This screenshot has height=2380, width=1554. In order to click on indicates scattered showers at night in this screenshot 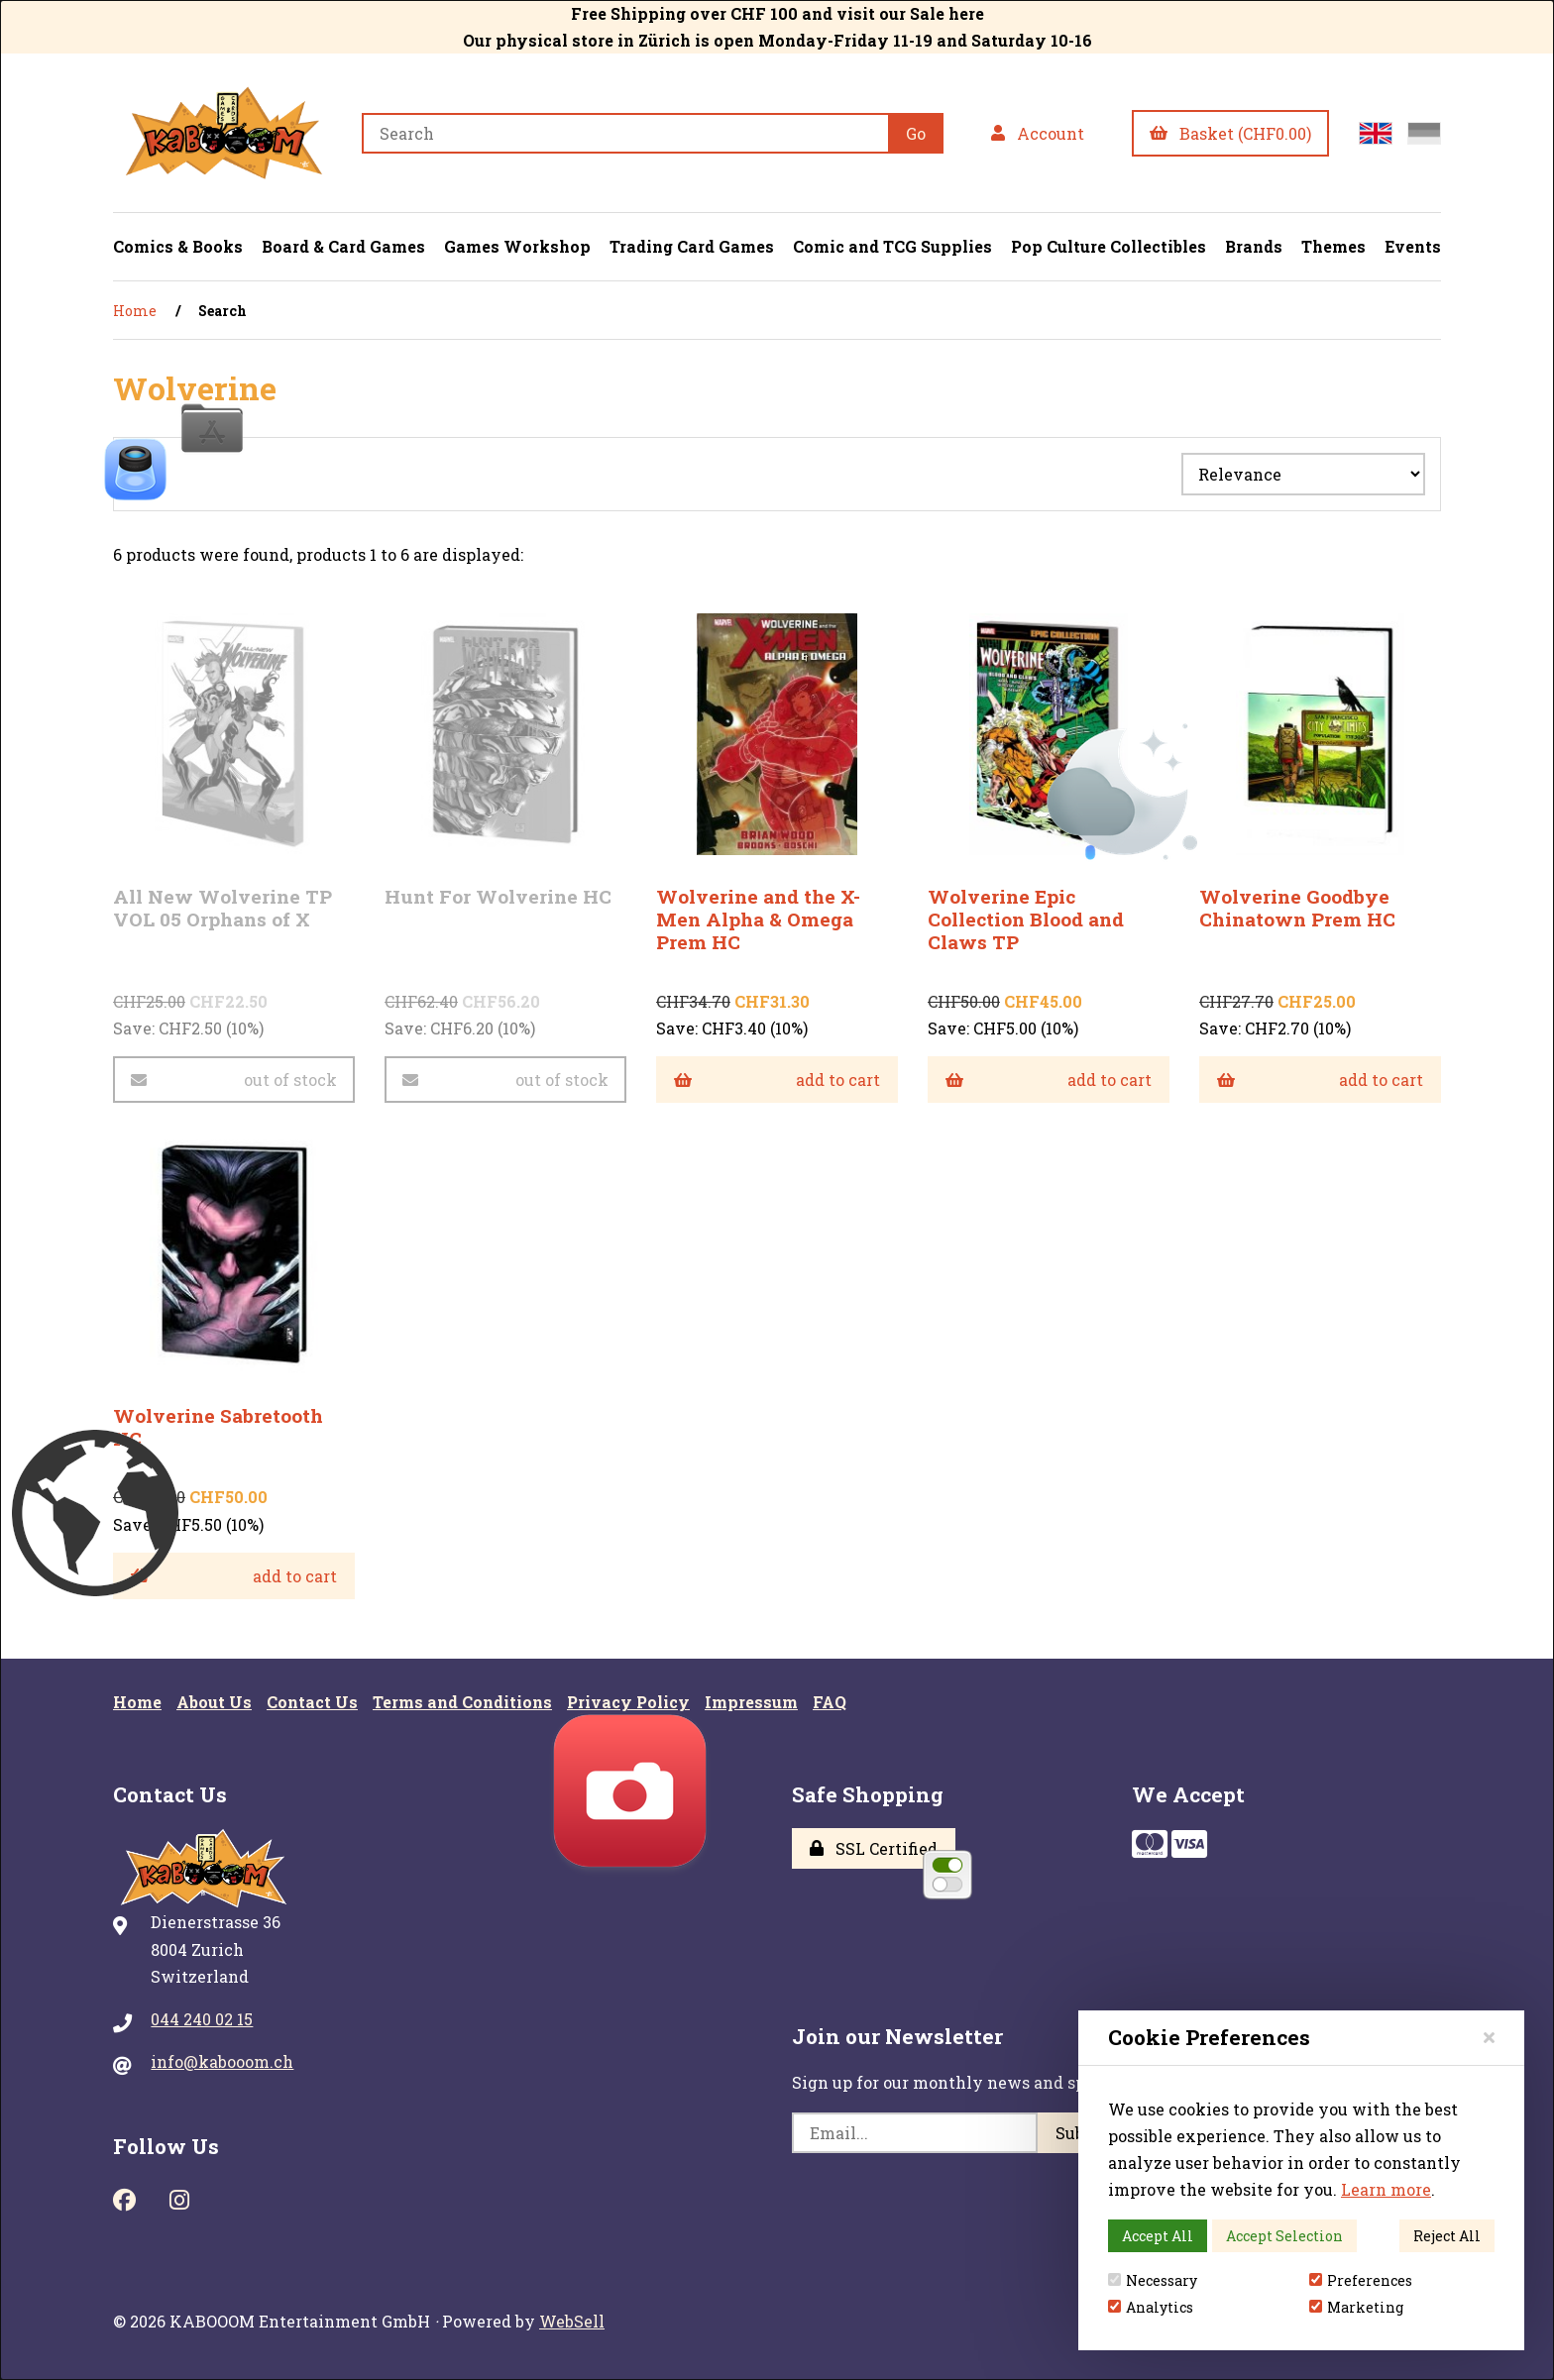, I will do `click(1122, 792)`.